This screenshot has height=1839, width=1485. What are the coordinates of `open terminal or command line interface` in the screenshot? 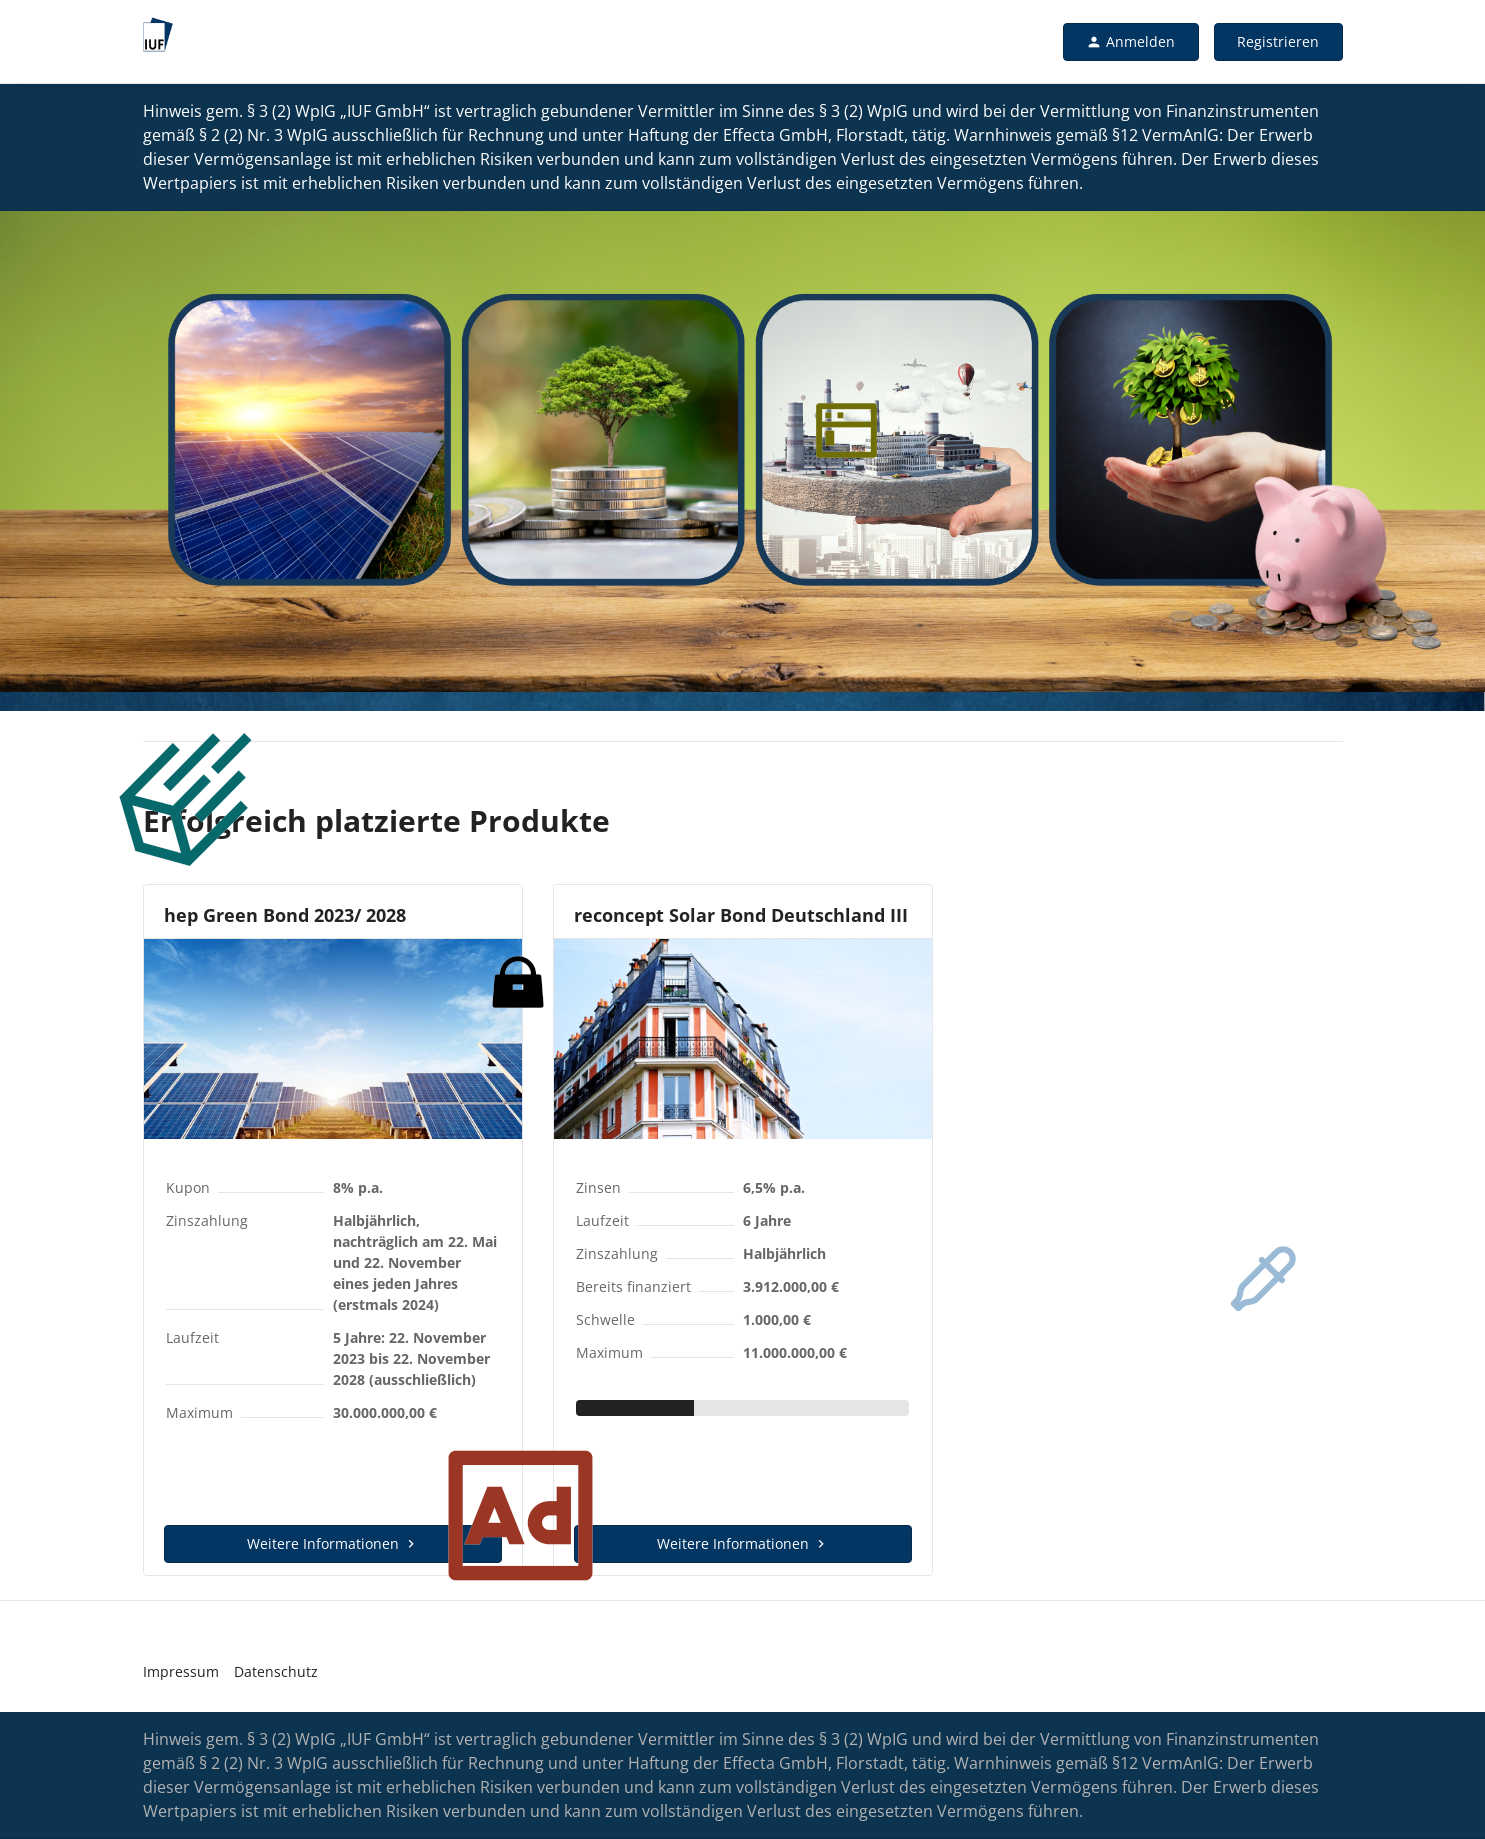 It's located at (846, 430).